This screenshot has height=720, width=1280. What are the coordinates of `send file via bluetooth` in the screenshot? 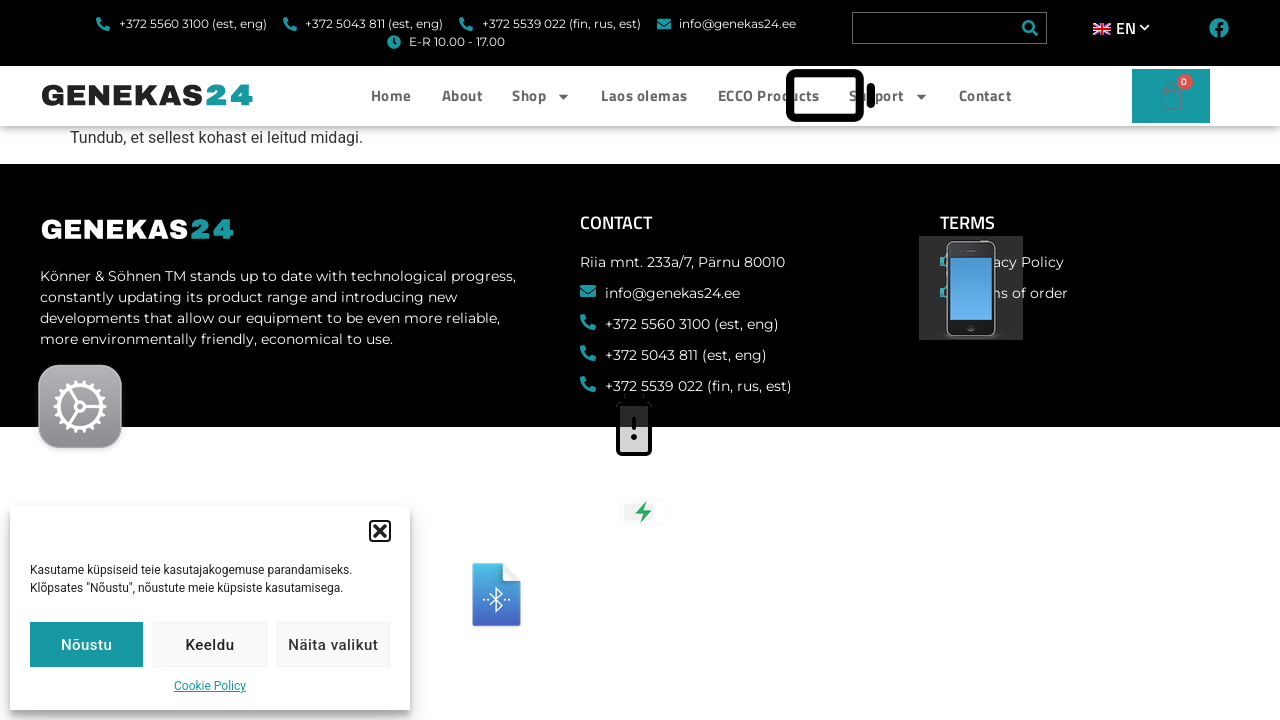 It's located at (496, 594).